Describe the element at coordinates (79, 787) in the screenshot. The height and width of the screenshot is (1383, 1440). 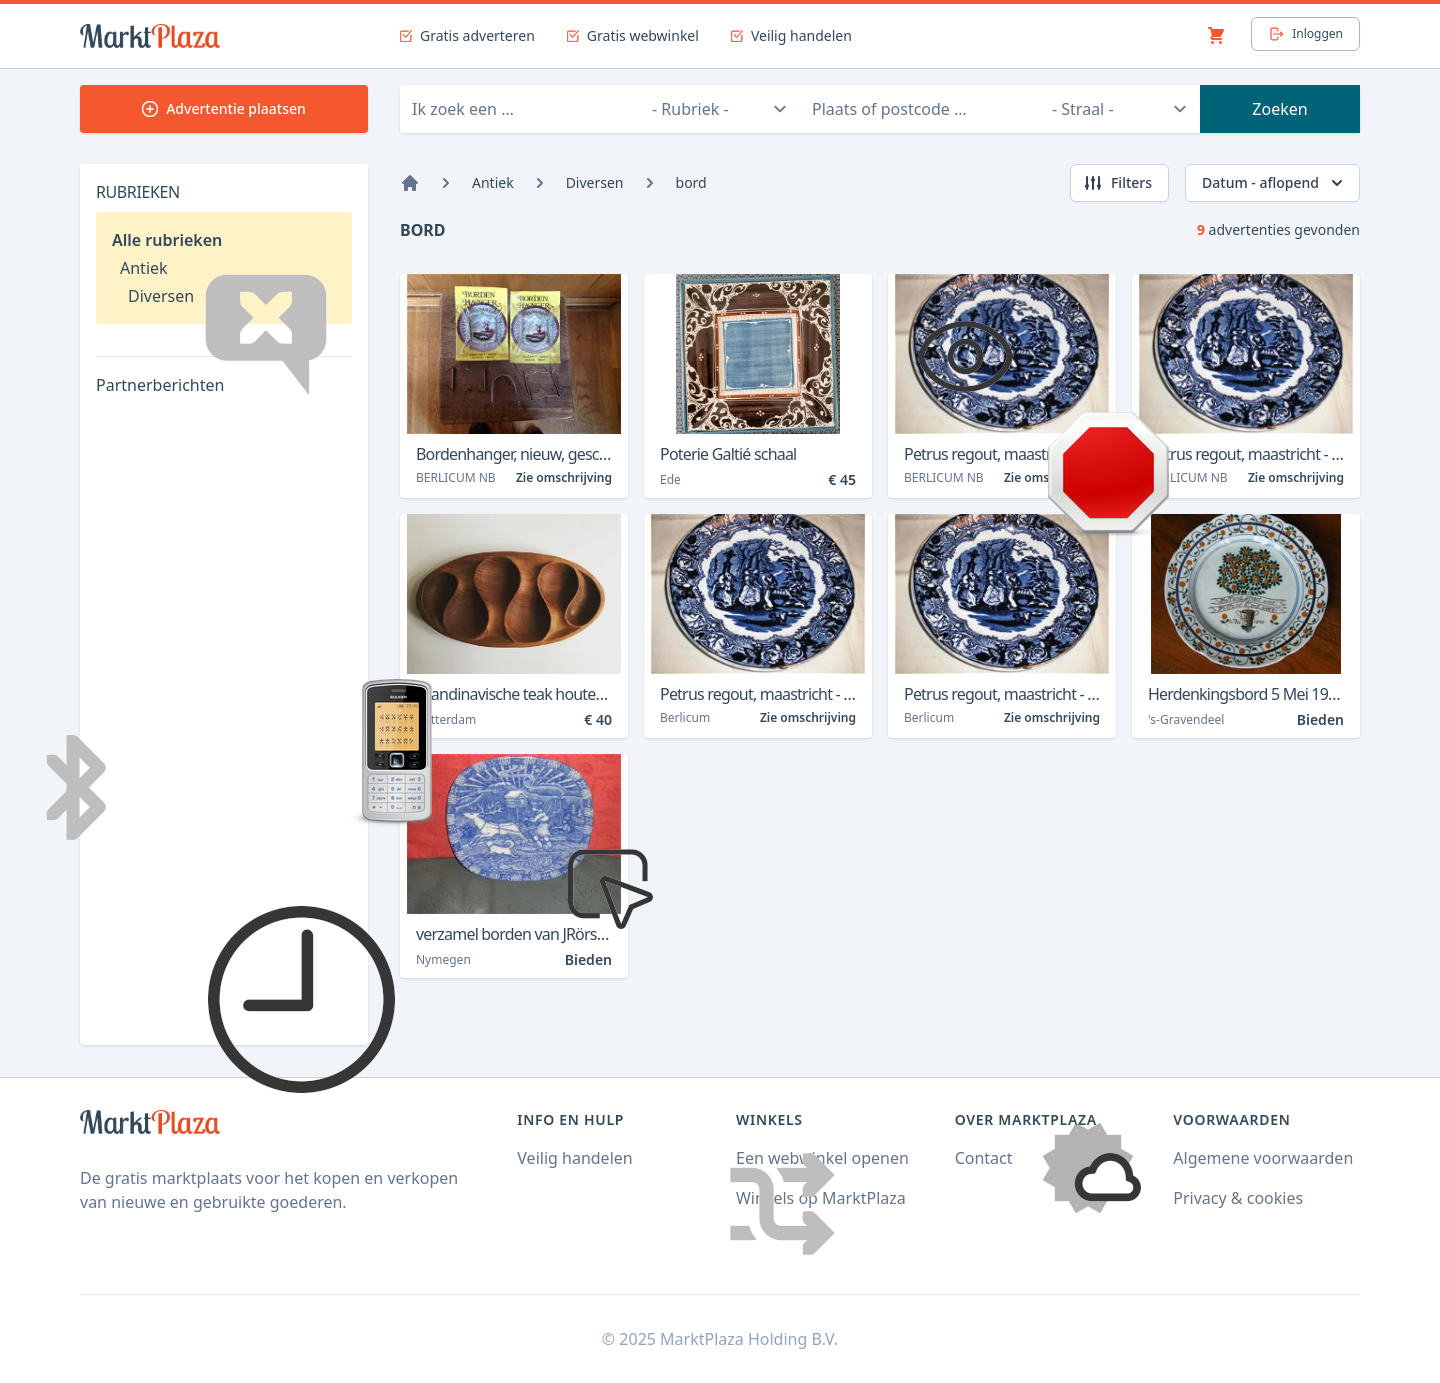
I see `toggle bluetooth connectivity on or off` at that location.